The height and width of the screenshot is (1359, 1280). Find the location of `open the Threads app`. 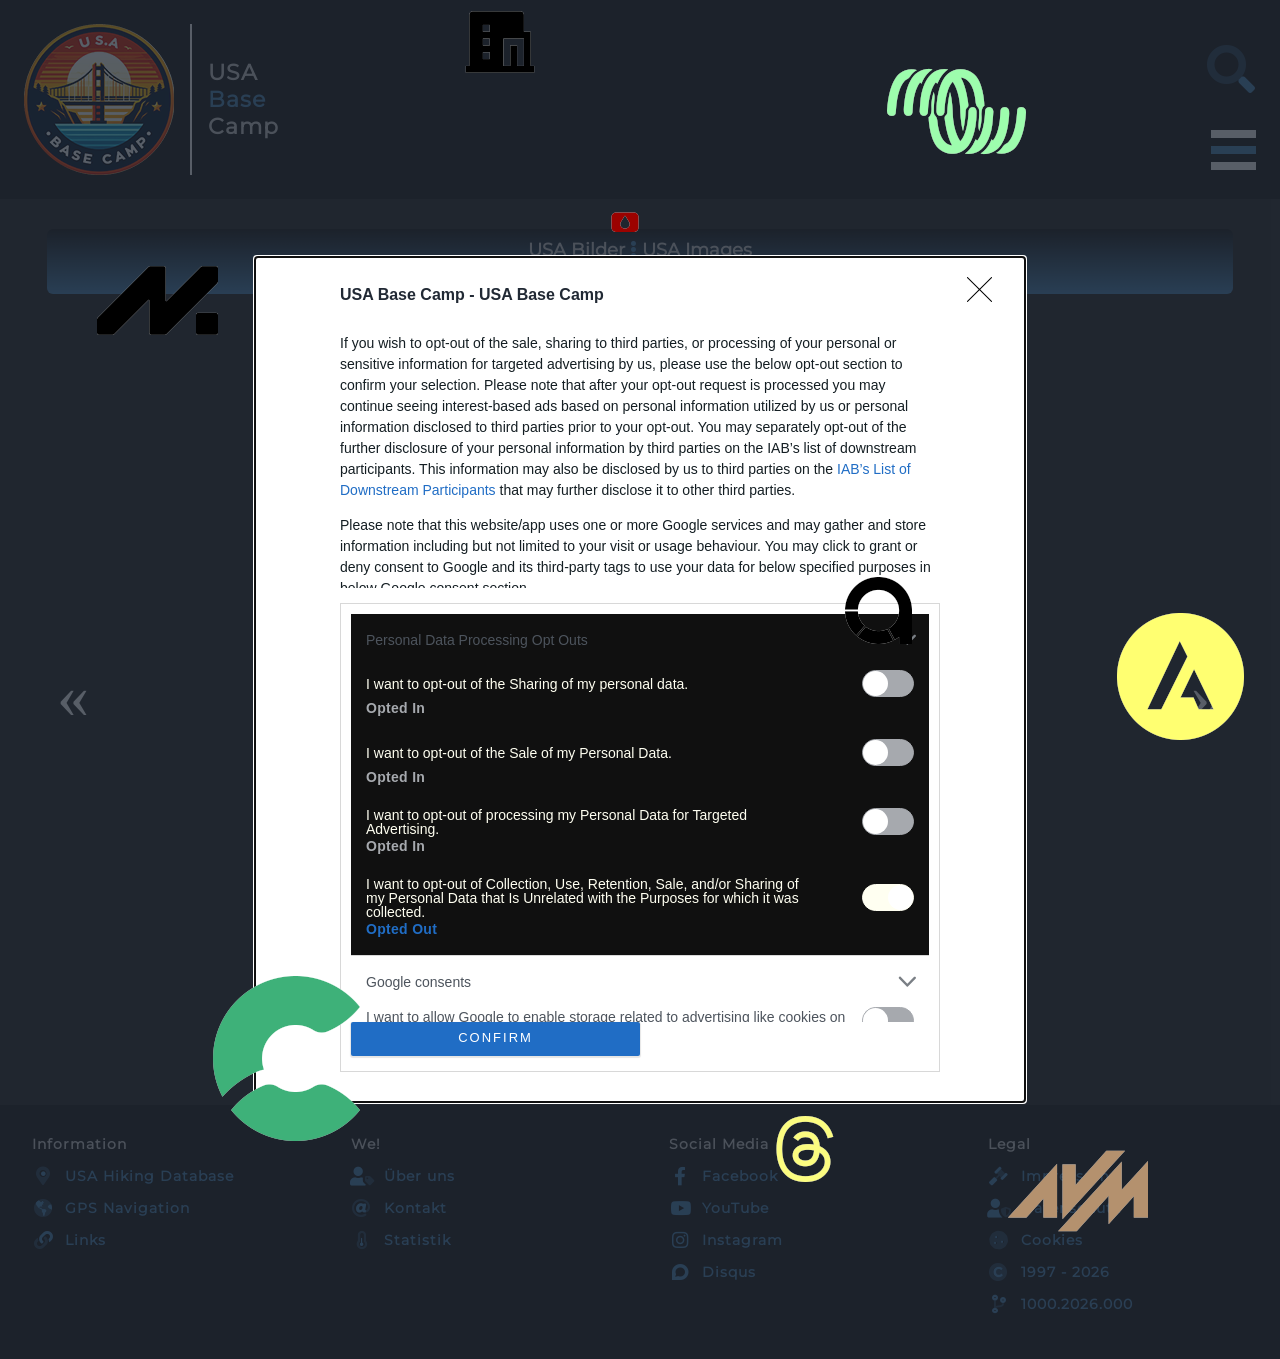

open the Threads app is located at coordinates (805, 1149).